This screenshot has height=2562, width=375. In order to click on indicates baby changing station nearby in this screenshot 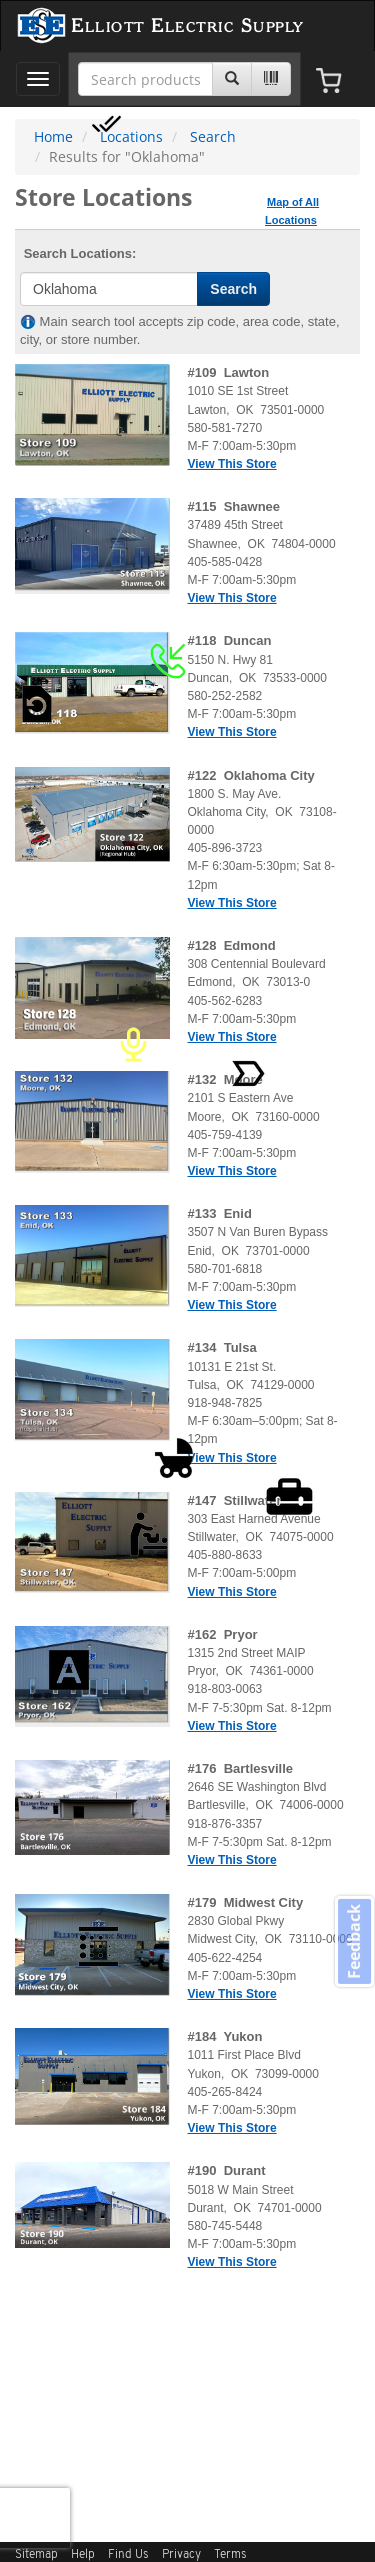, I will do `click(149, 1535)`.